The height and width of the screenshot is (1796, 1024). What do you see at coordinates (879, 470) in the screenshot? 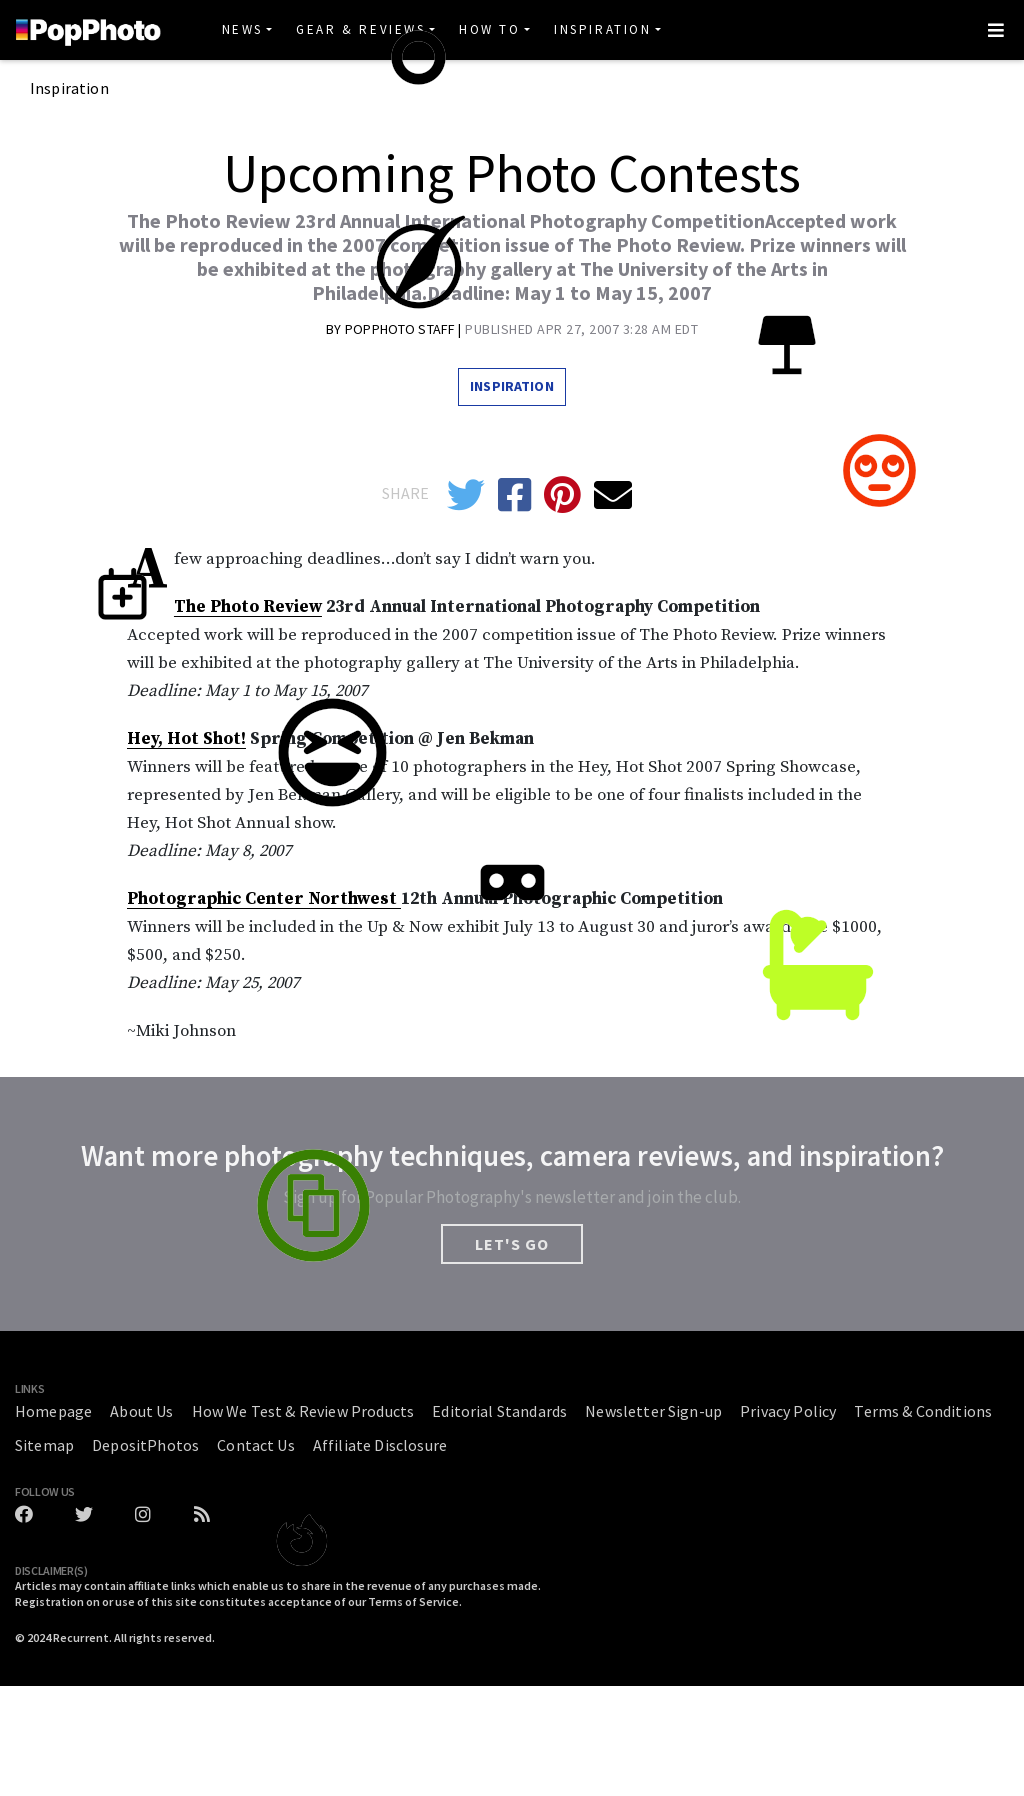
I see `express annoyance or exasperation in a message` at bounding box center [879, 470].